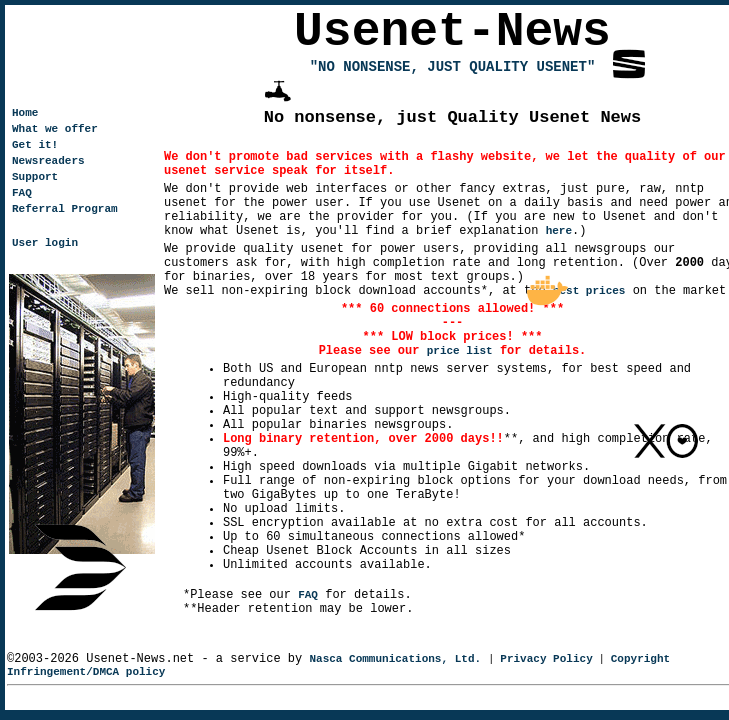 The width and height of the screenshot is (729, 720). I want to click on open Docker container management, so click(547, 290).